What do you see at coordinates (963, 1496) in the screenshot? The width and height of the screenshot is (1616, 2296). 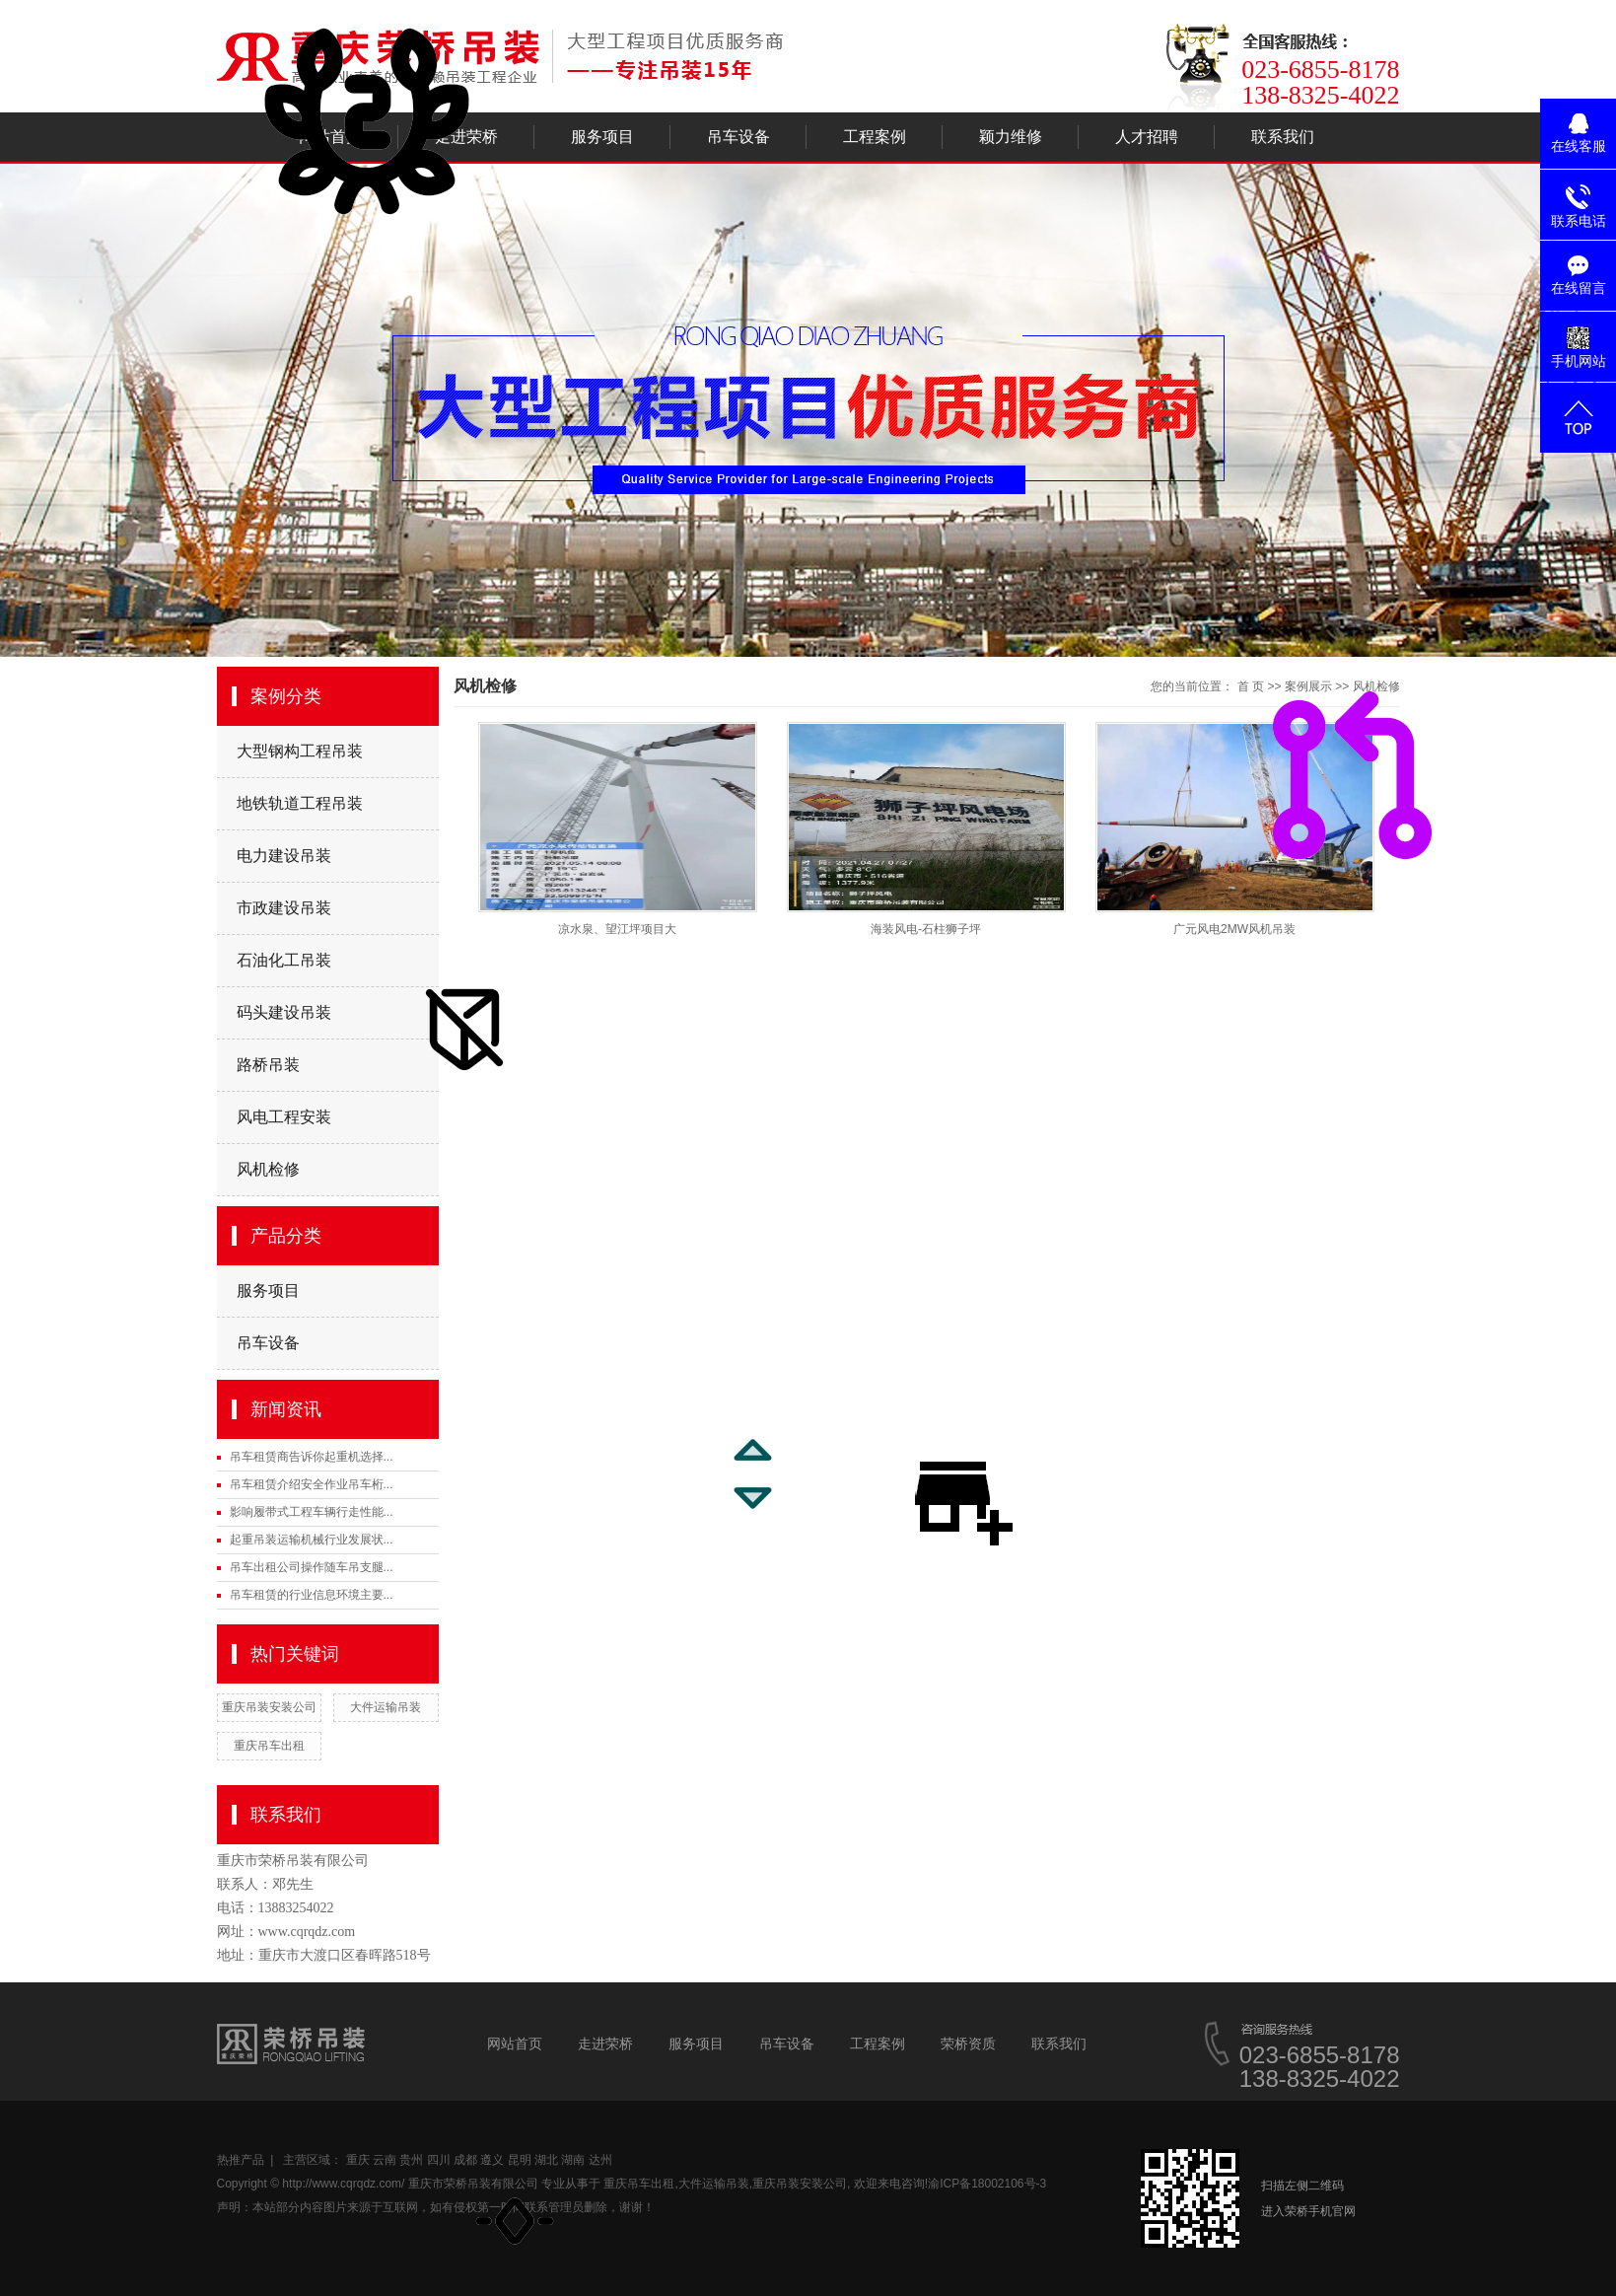 I see `add a new business location` at bounding box center [963, 1496].